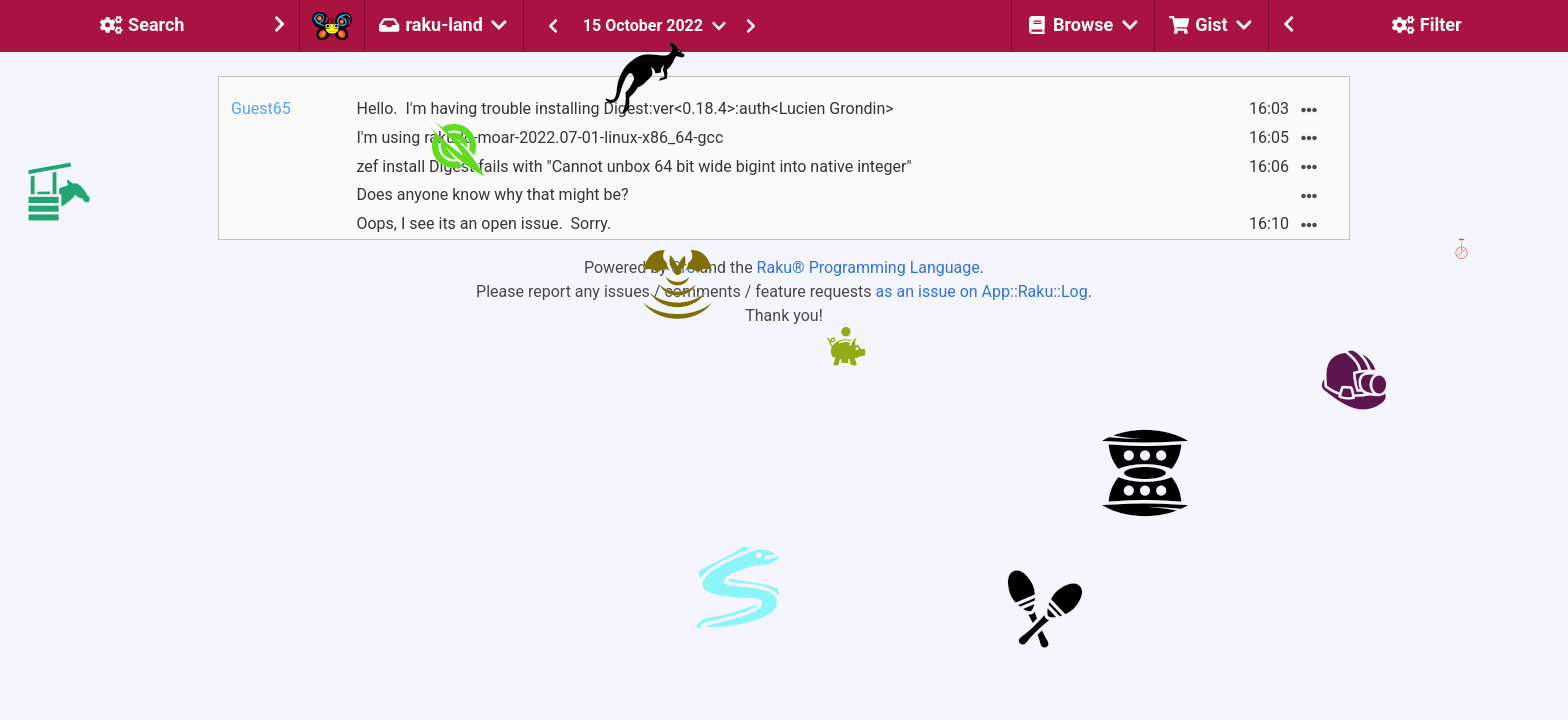 This screenshot has width=1568, height=720. What do you see at coordinates (846, 347) in the screenshot?
I see `access savings or budget features` at bounding box center [846, 347].